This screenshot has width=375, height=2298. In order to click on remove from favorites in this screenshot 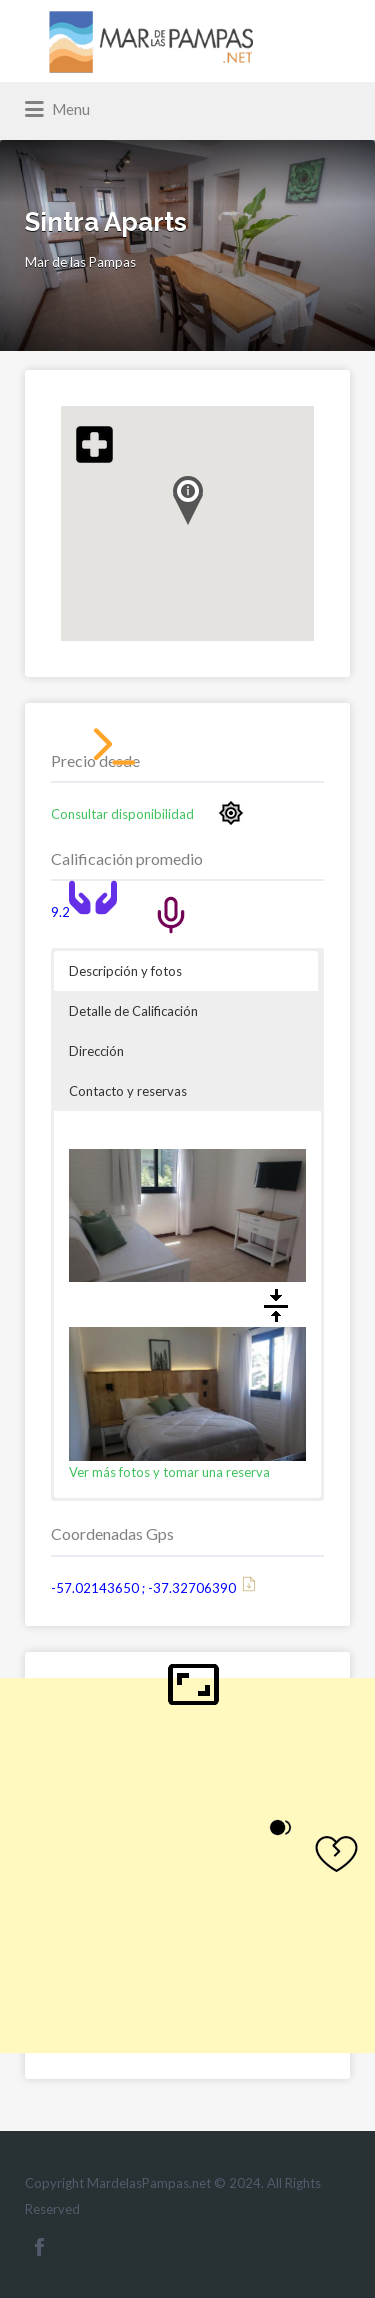, I will do `click(336, 1852)`.